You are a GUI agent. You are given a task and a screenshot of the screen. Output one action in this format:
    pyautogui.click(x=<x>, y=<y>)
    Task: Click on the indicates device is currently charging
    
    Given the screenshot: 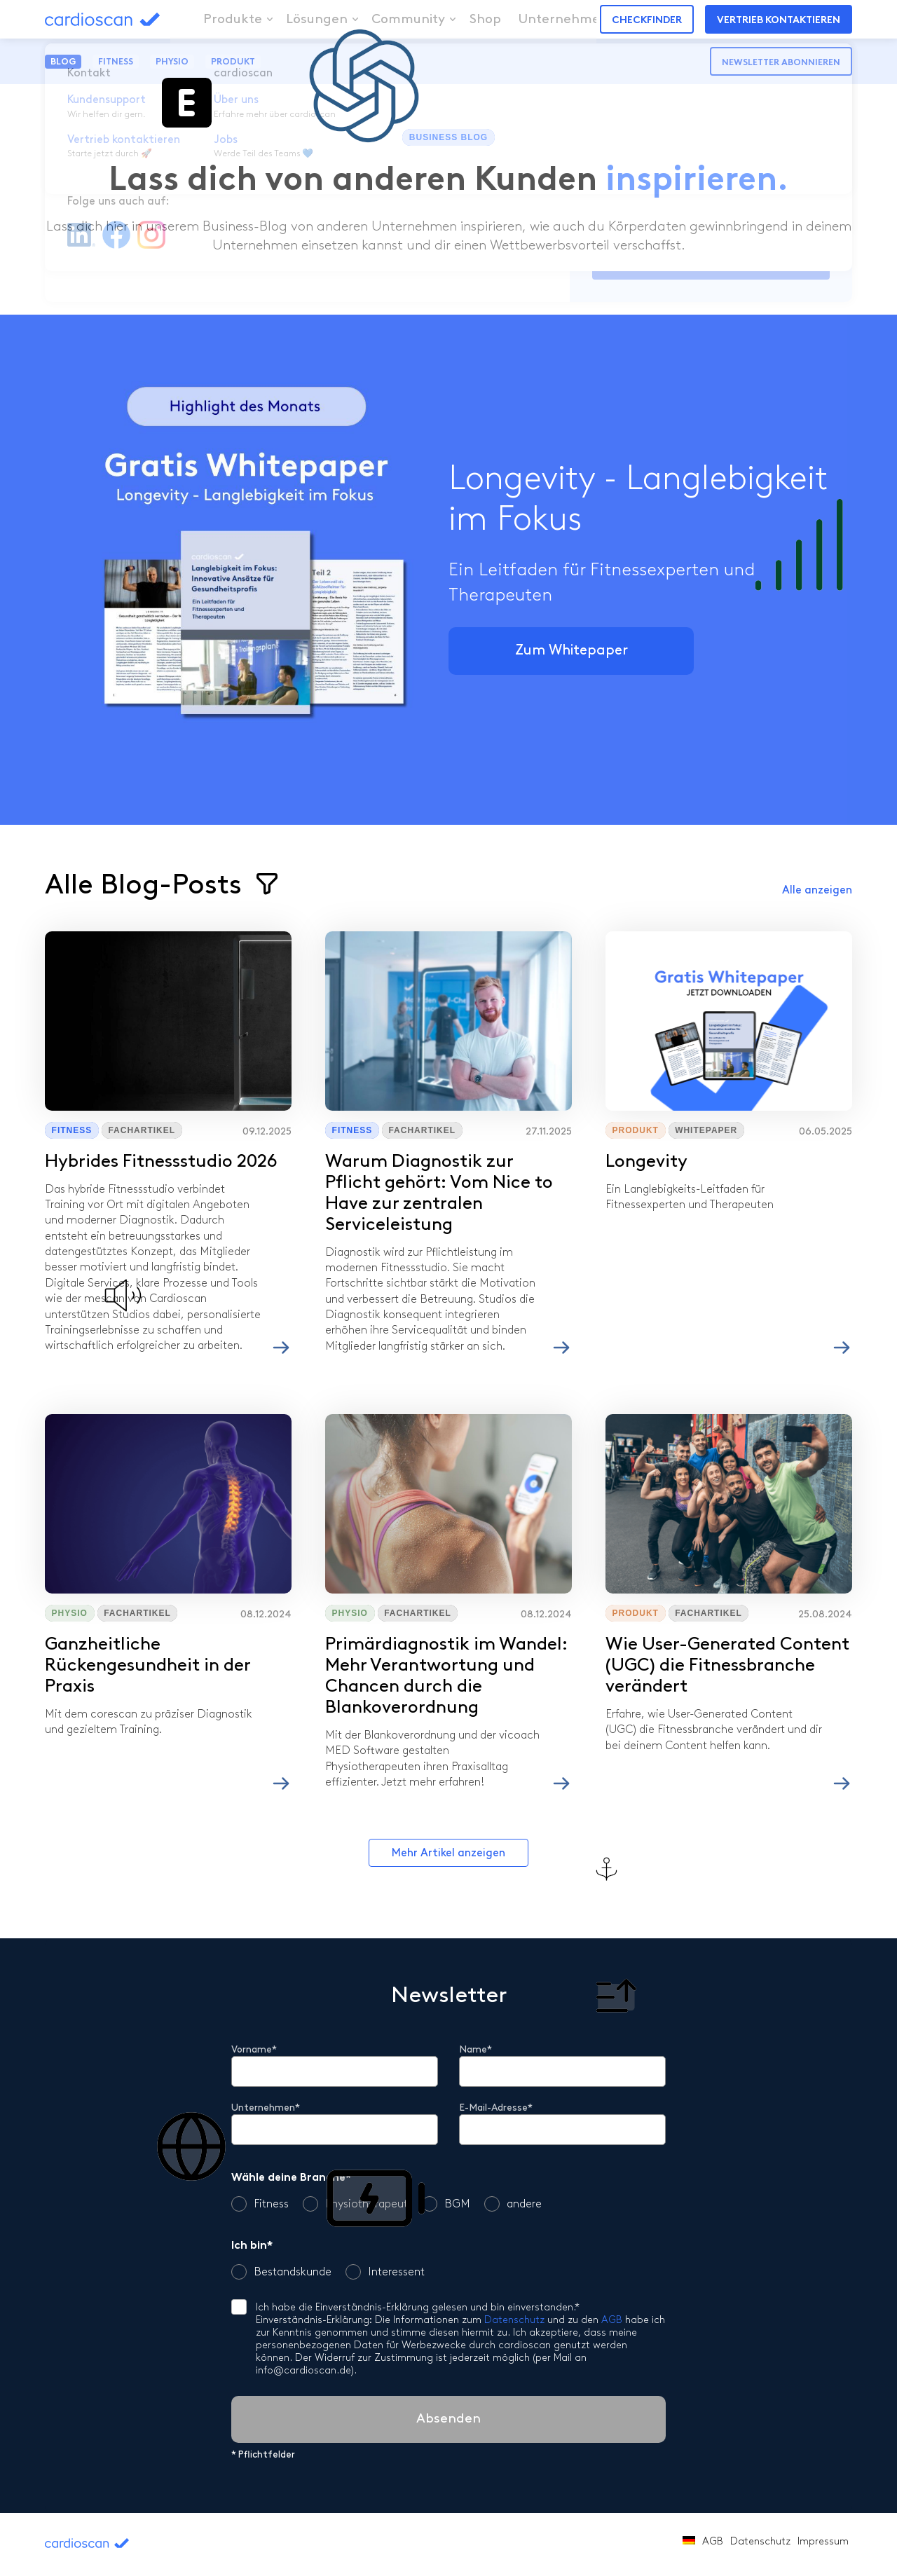 What is the action you would take?
    pyautogui.click(x=374, y=2198)
    